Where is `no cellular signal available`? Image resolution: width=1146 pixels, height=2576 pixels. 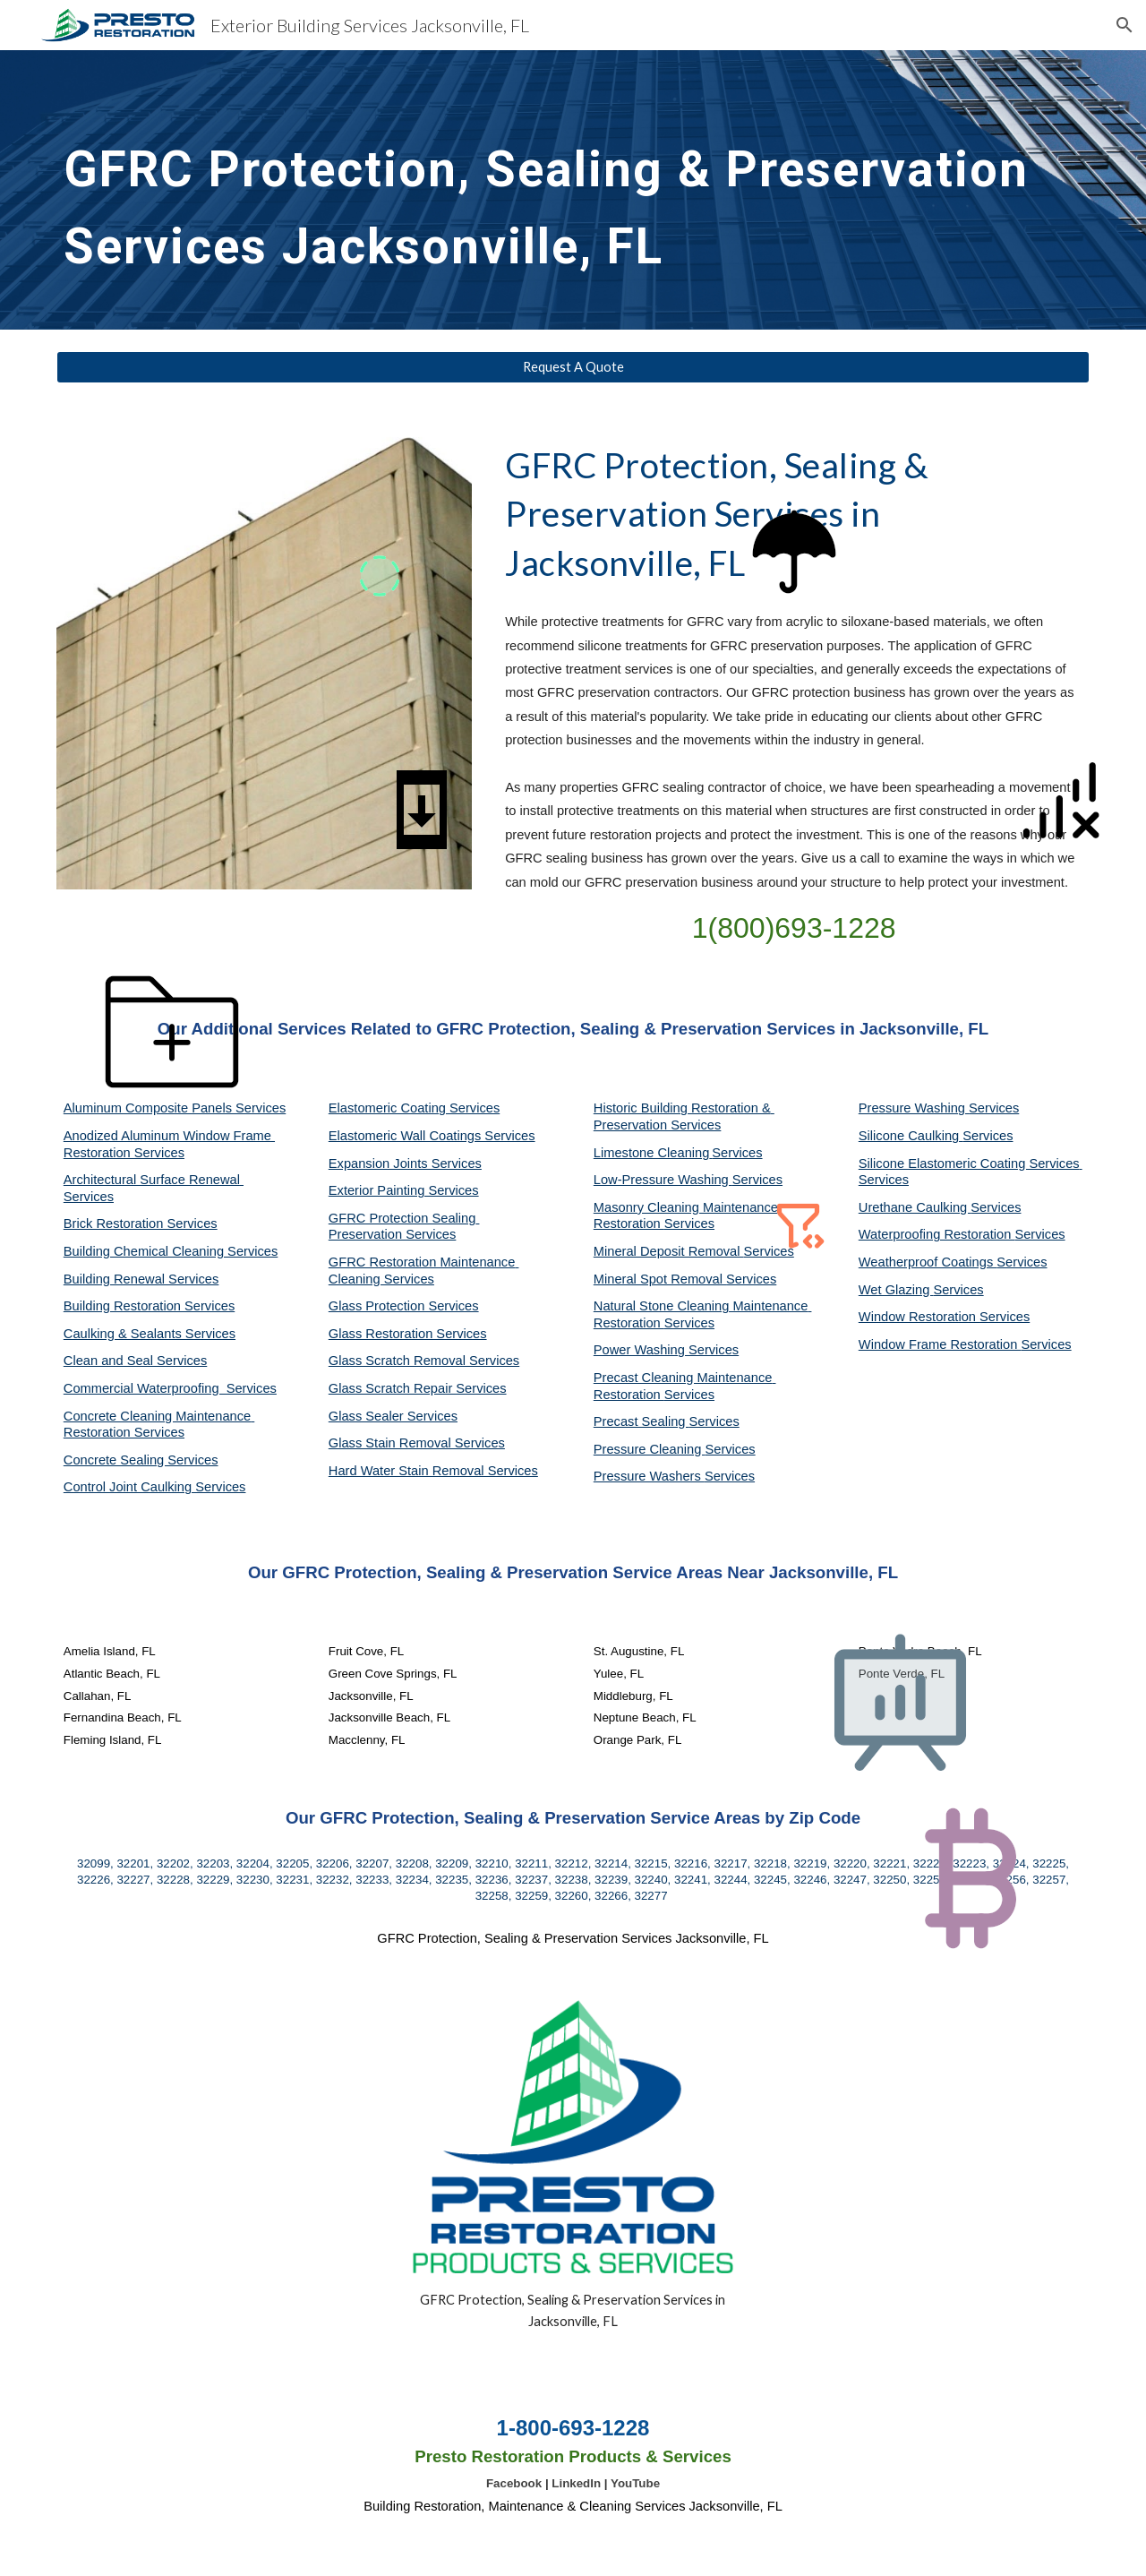 no cellular signal available is located at coordinates (1063, 805).